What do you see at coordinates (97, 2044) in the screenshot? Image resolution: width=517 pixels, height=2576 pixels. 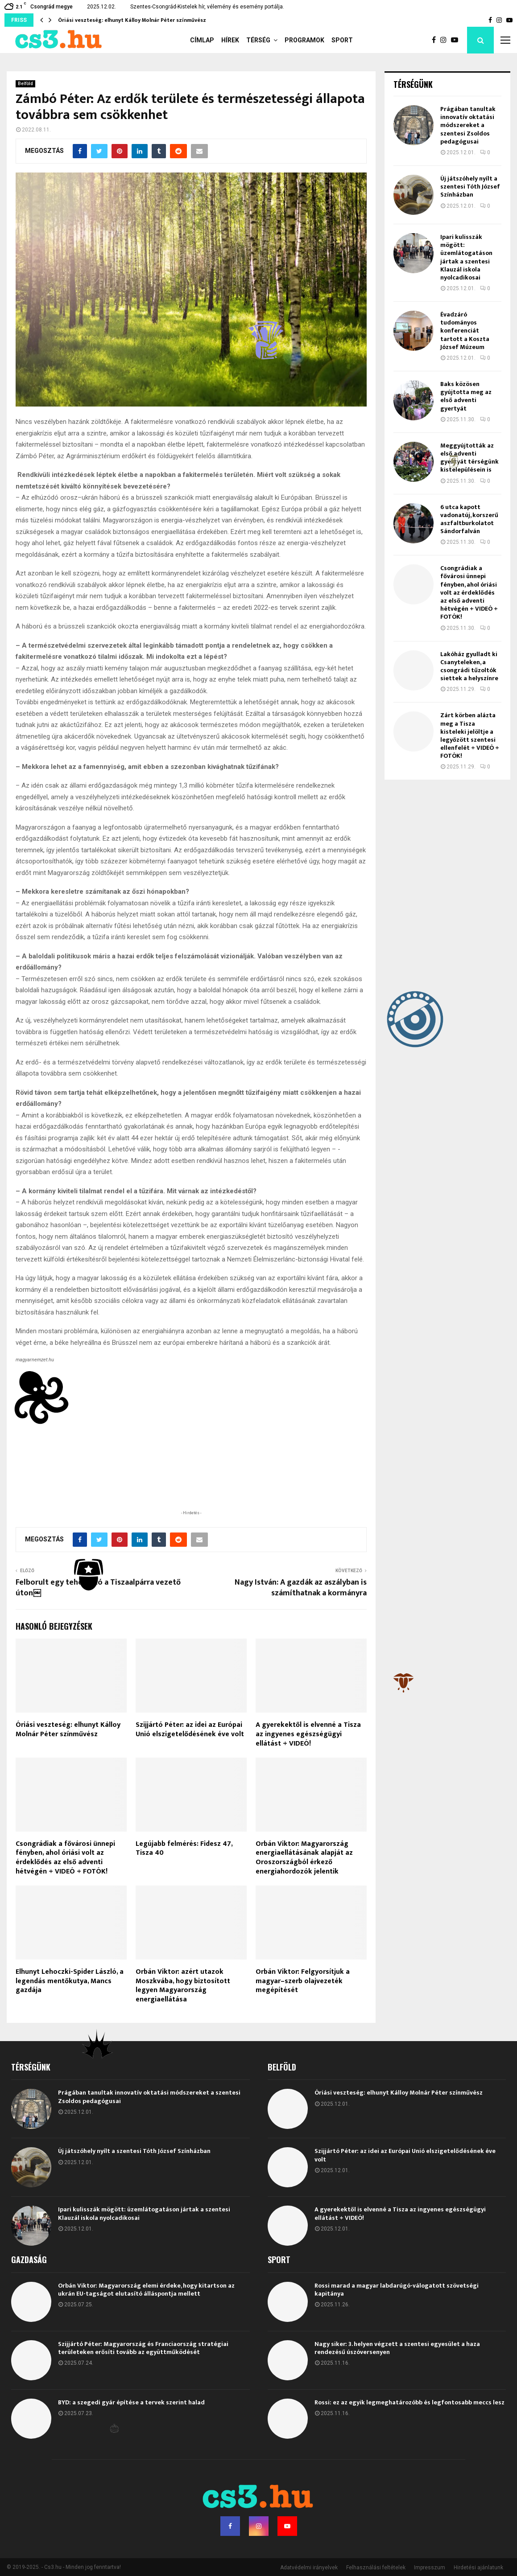 I see `enter a new area or portal in a game` at bounding box center [97, 2044].